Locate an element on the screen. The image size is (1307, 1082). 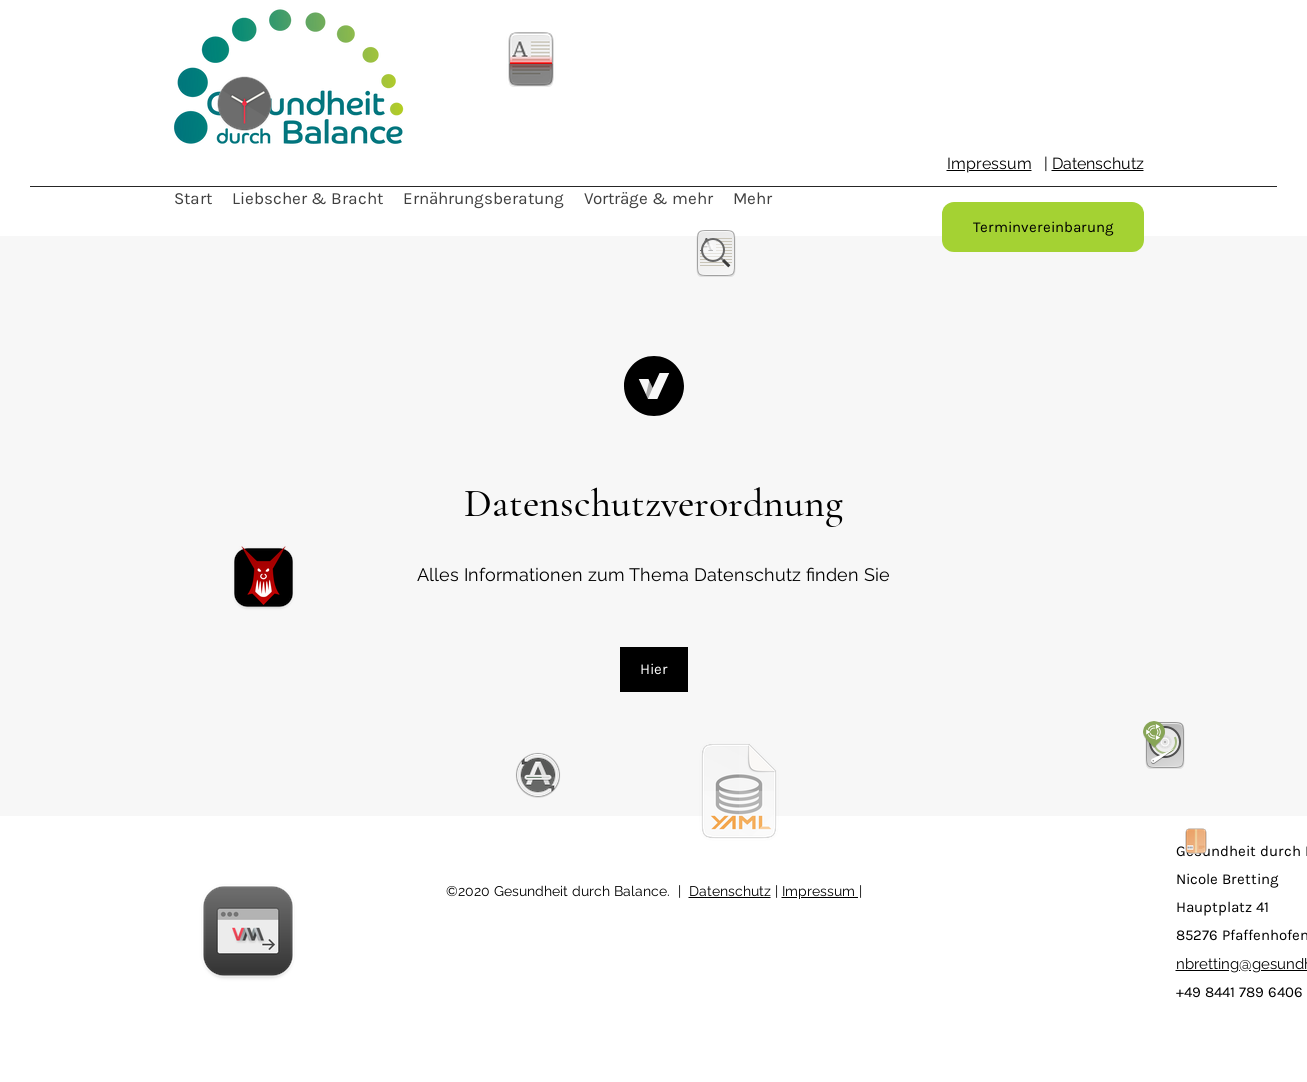
access virtual machine migration settings is located at coordinates (248, 931).